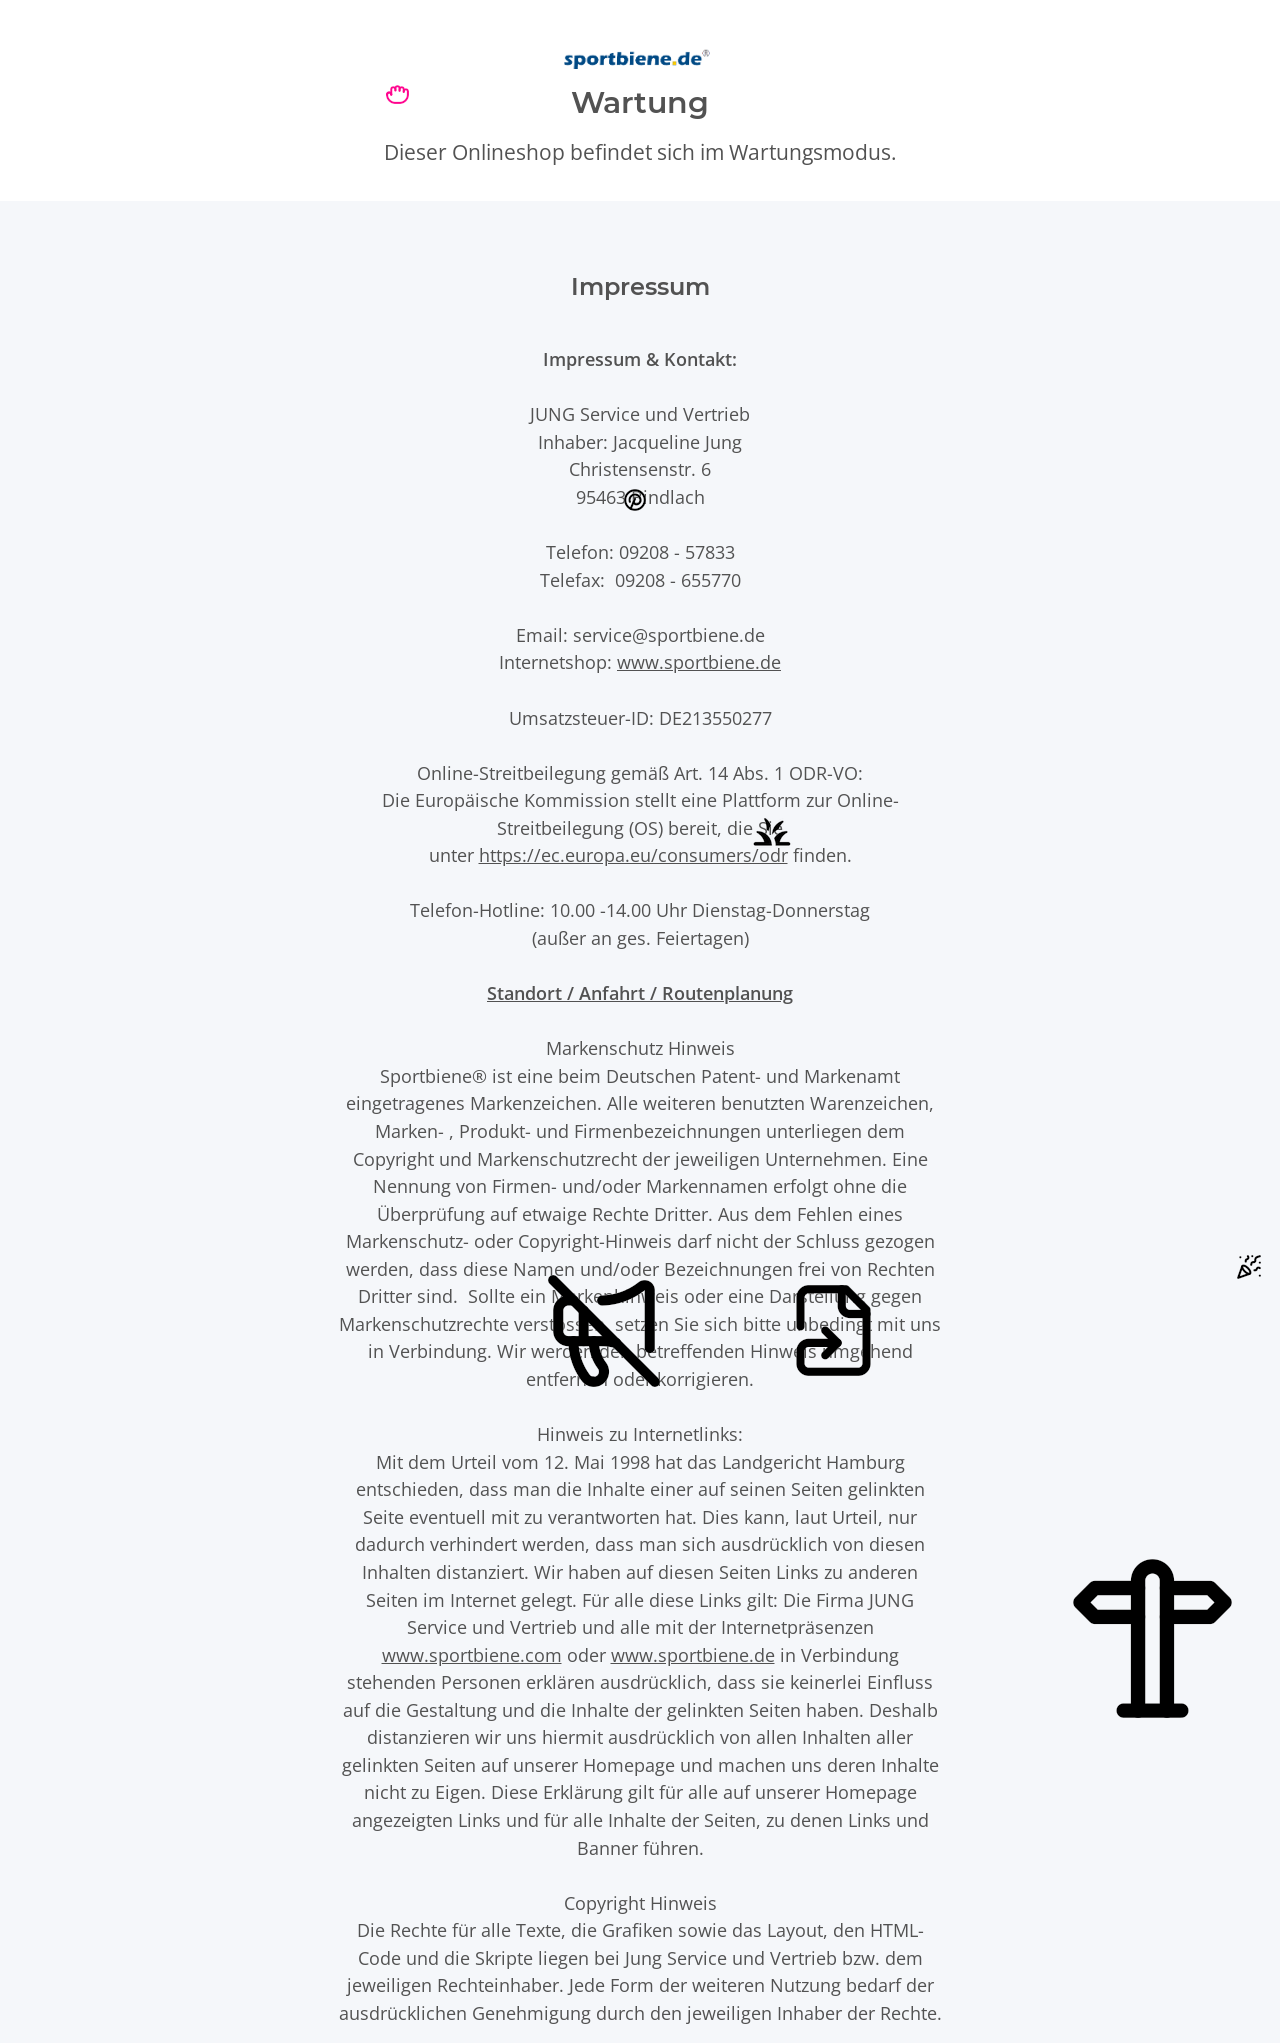 This screenshot has width=1280, height=2043. What do you see at coordinates (635, 500) in the screenshot?
I see `share to Pinterest` at bounding box center [635, 500].